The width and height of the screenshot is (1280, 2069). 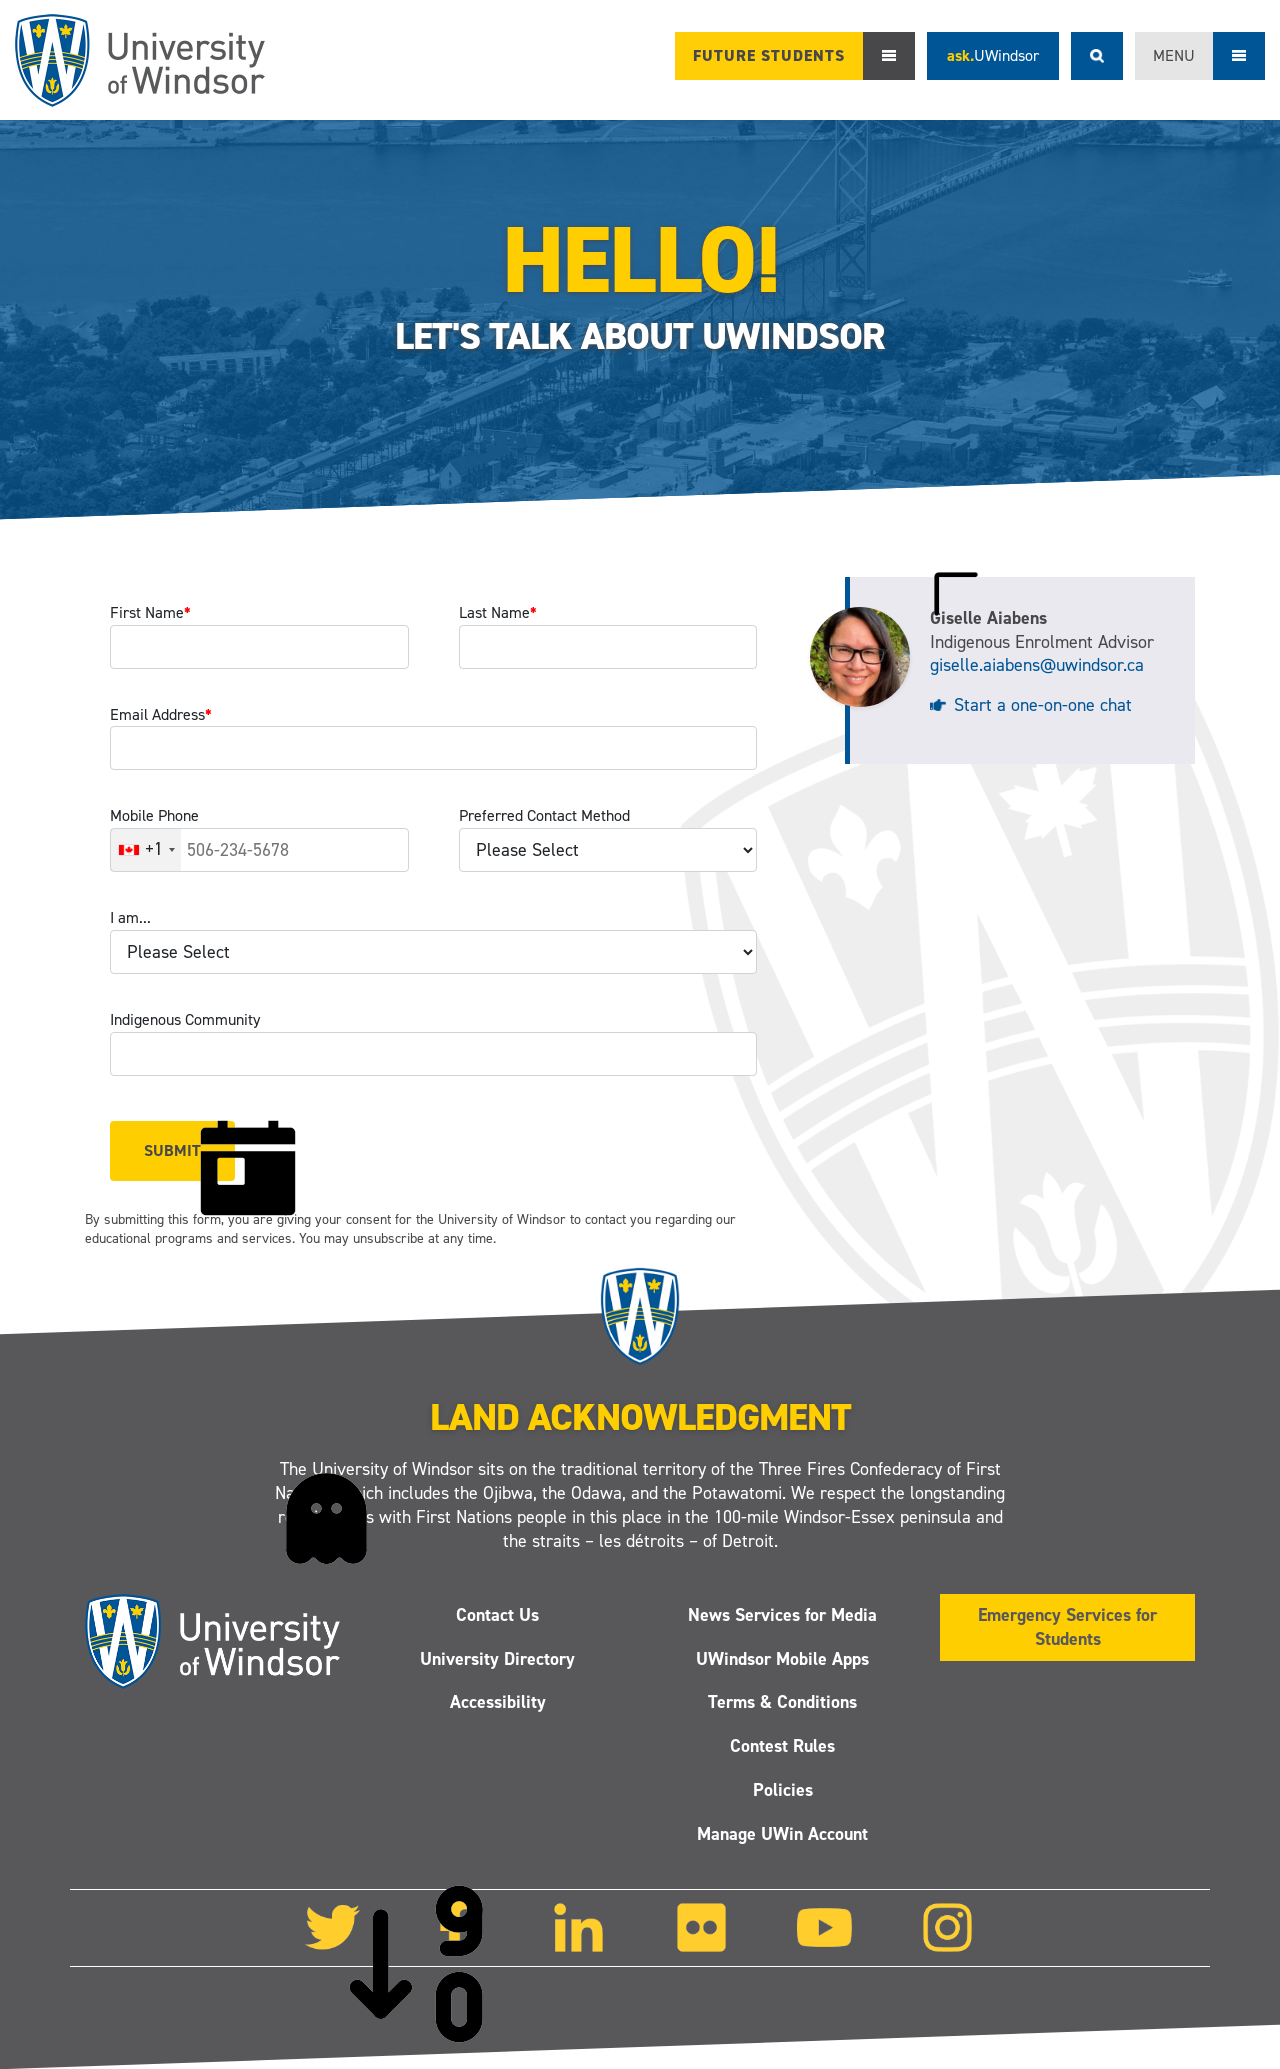 What do you see at coordinates (956, 594) in the screenshot?
I see `adjust corner radius of a shape` at bounding box center [956, 594].